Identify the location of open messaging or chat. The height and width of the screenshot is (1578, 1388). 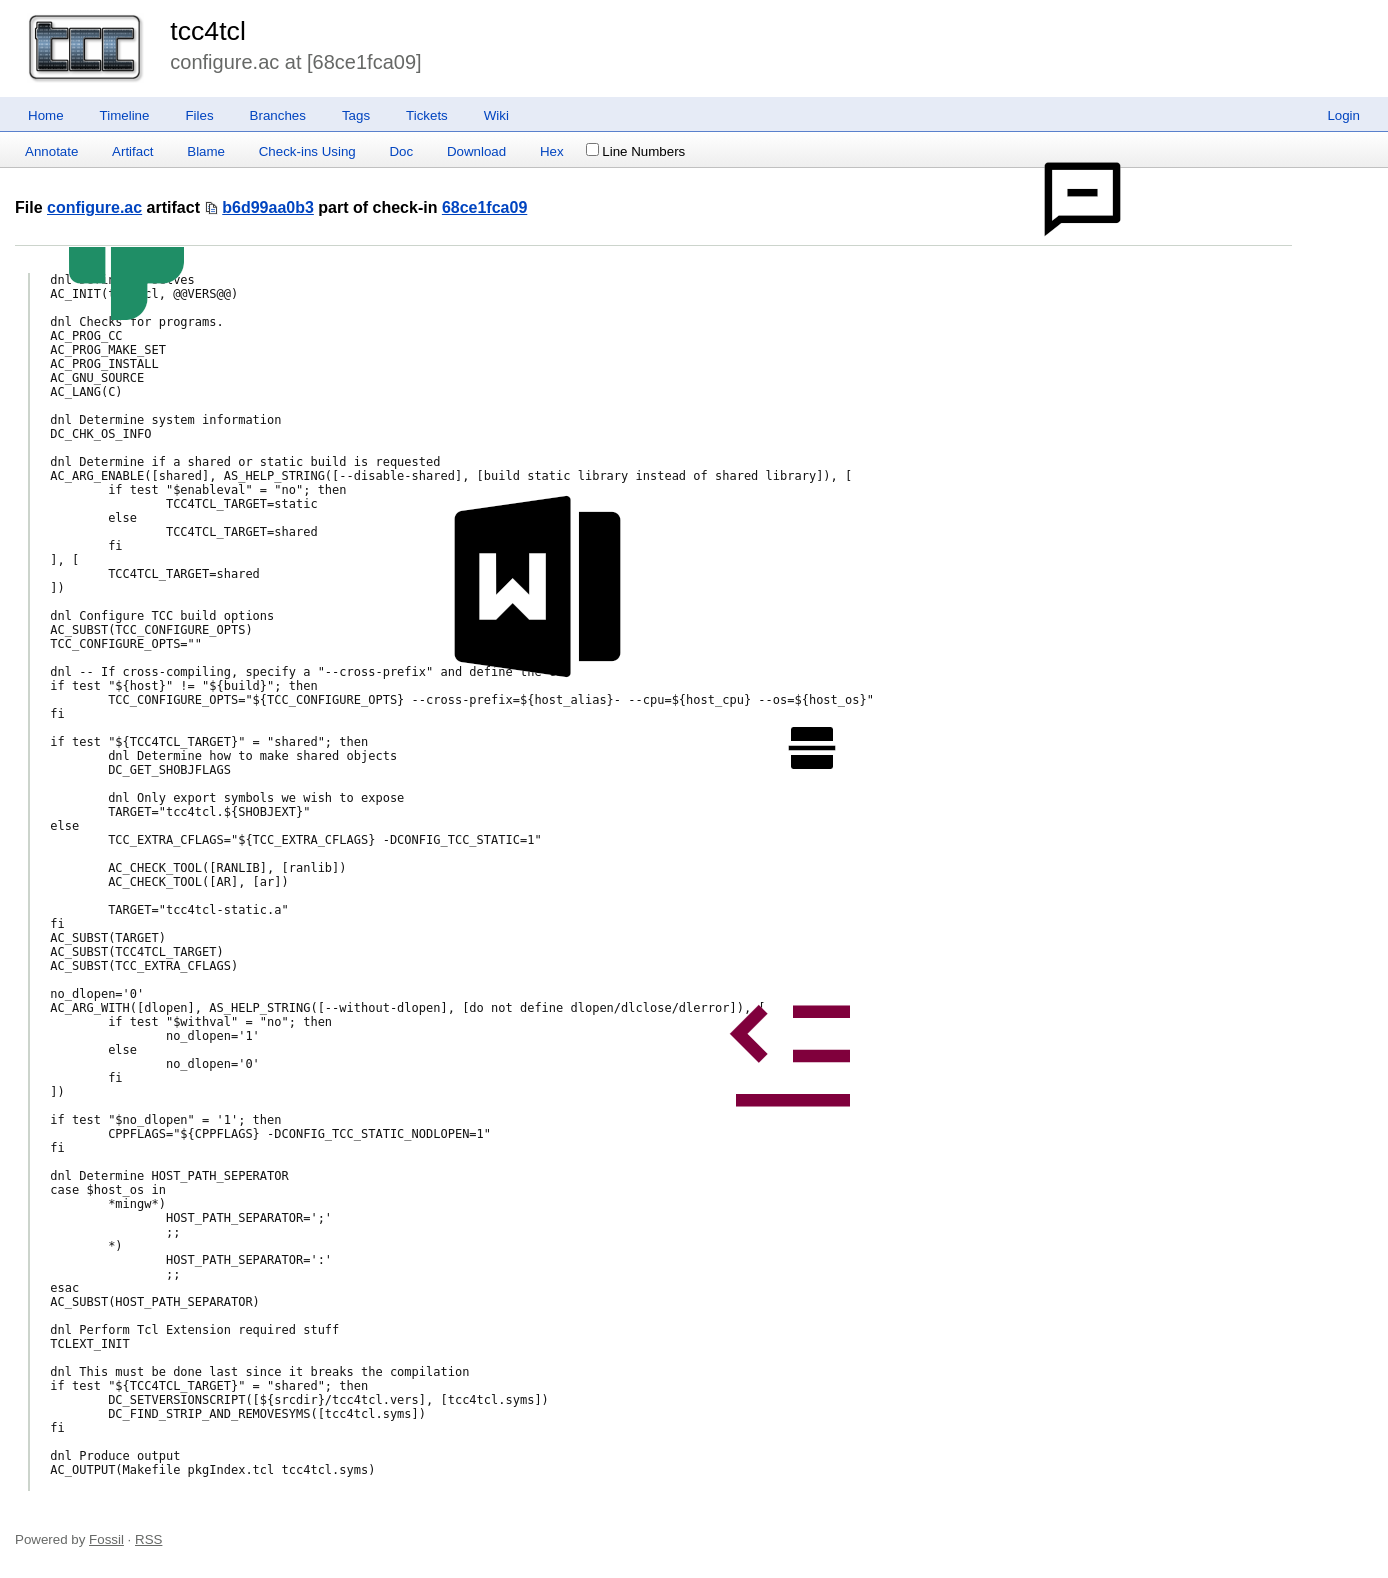
(1082, 196).